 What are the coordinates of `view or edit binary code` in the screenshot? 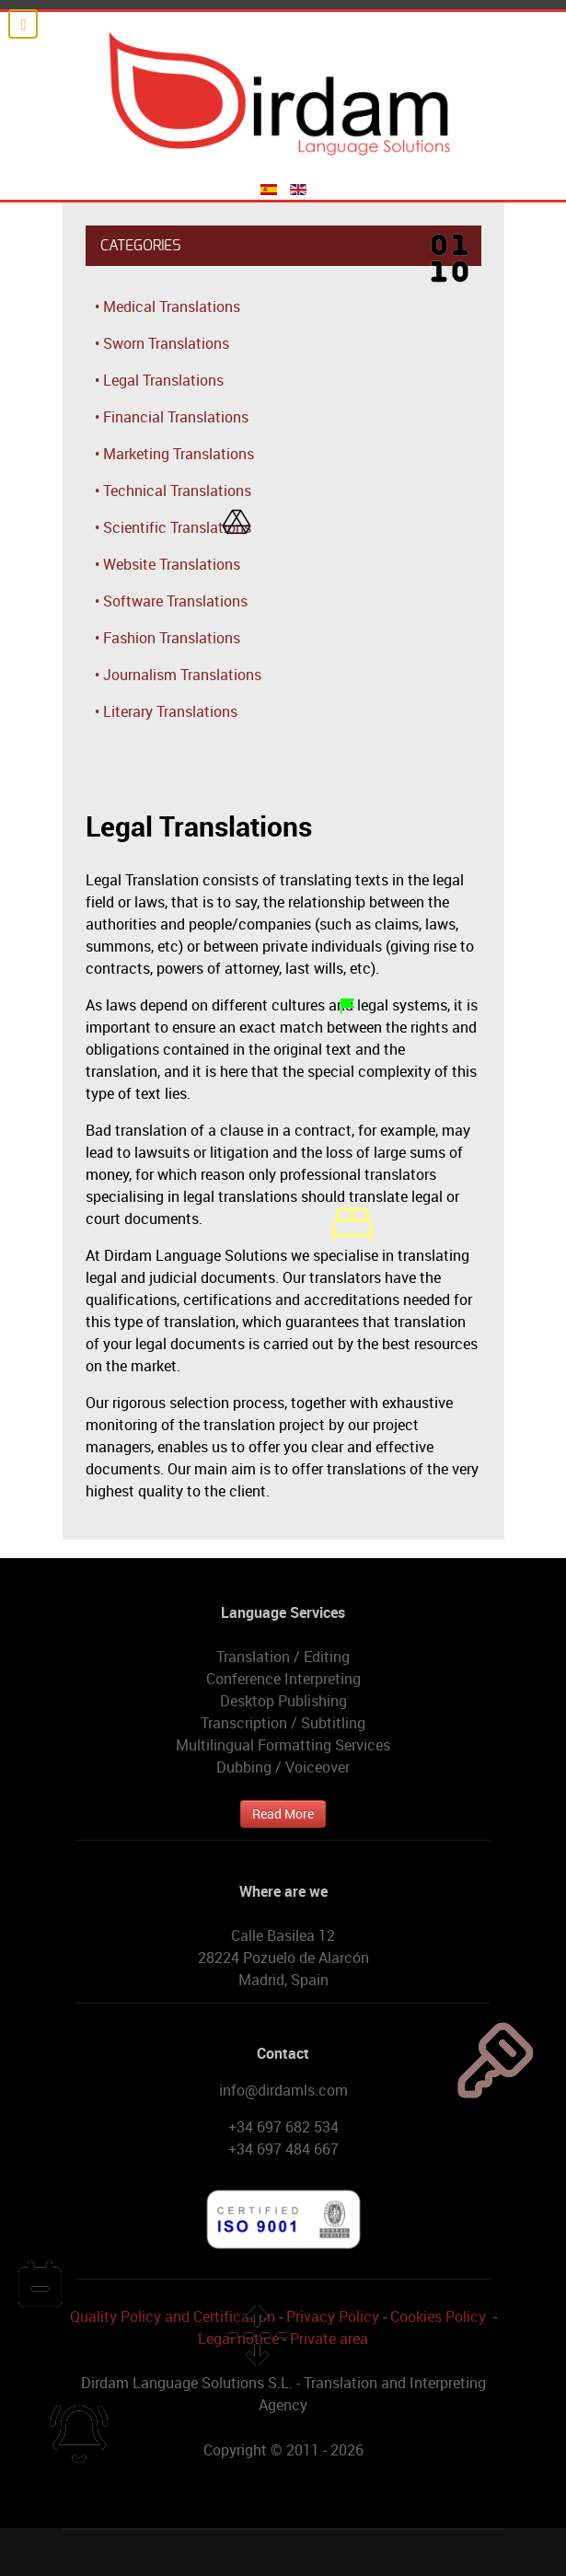 It's located at (449, 258).